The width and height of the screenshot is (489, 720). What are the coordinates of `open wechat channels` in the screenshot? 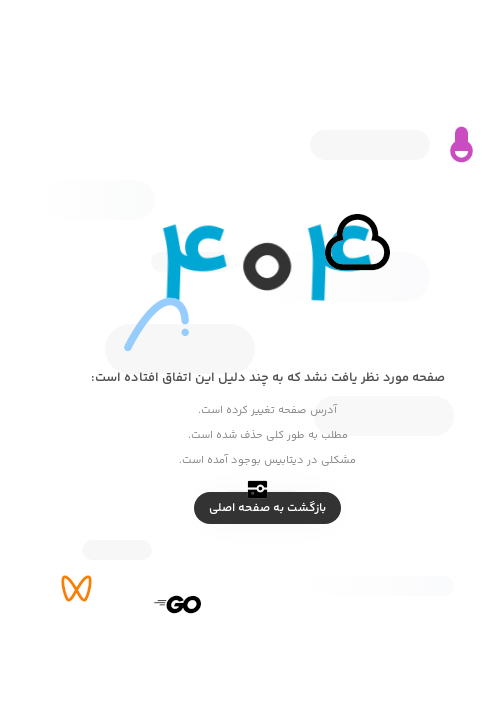 It's located at (76, 588).